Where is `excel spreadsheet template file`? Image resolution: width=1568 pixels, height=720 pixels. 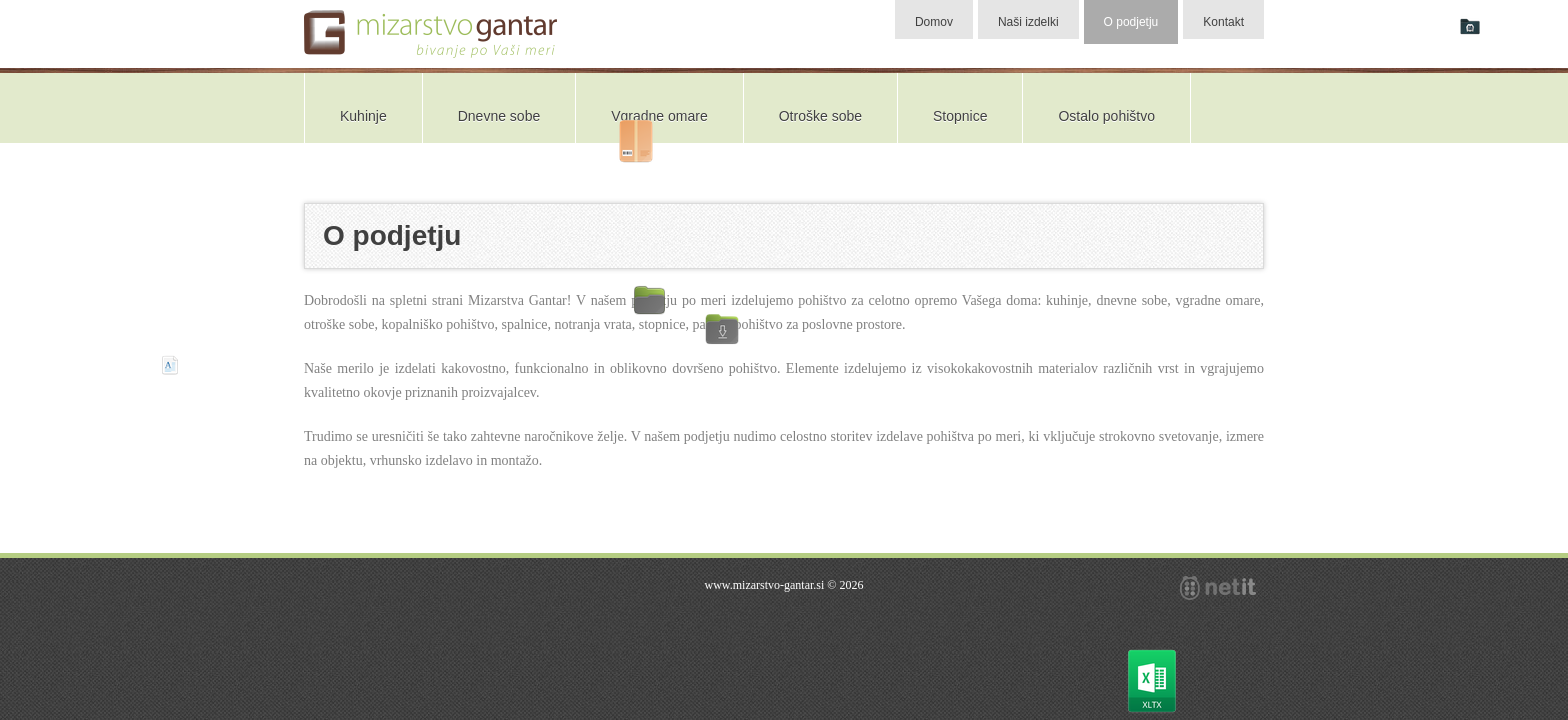 excel spreadsheet template file is located at coordinates (1152, 682).